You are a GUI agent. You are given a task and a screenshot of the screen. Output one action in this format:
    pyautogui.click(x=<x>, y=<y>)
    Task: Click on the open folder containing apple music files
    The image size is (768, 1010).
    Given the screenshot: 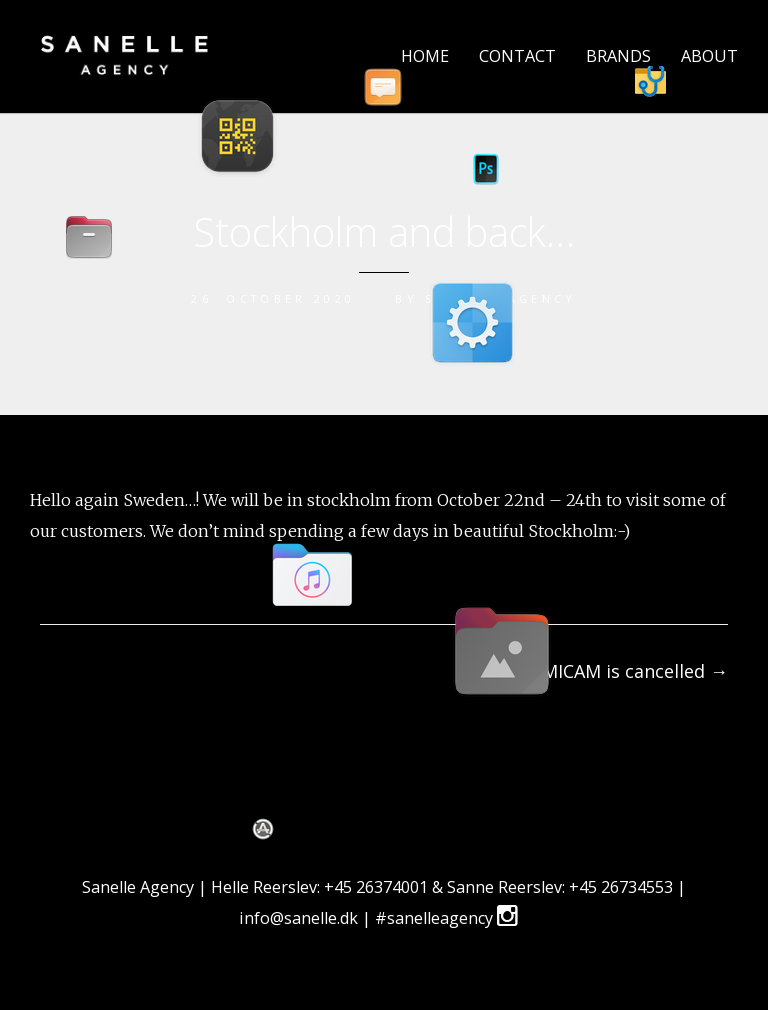 What is the action you would take?
    pyautogui.click(x=312, y=577)
    